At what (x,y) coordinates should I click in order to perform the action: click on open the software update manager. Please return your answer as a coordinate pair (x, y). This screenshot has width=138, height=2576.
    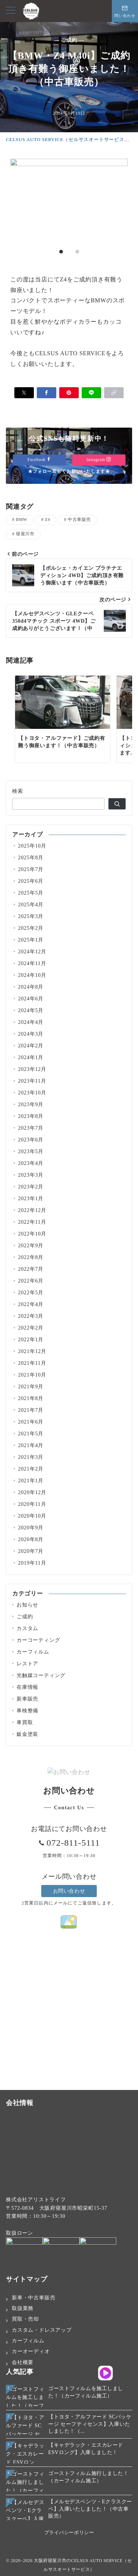
    Looking at the image, I should click on (77, 61).